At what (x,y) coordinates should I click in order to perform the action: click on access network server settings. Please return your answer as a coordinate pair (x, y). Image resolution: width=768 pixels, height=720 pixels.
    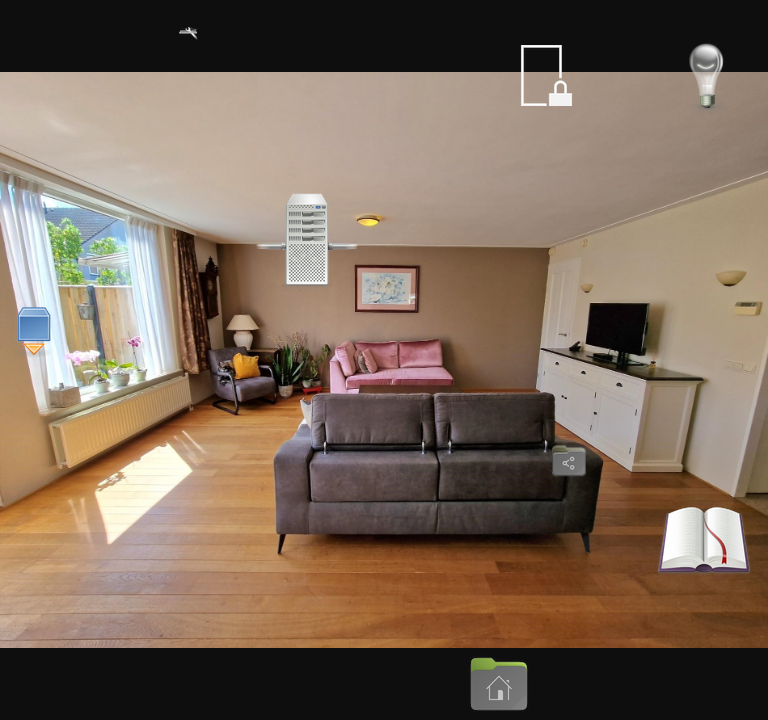
    Looking at the image, I should click on (307, 241).